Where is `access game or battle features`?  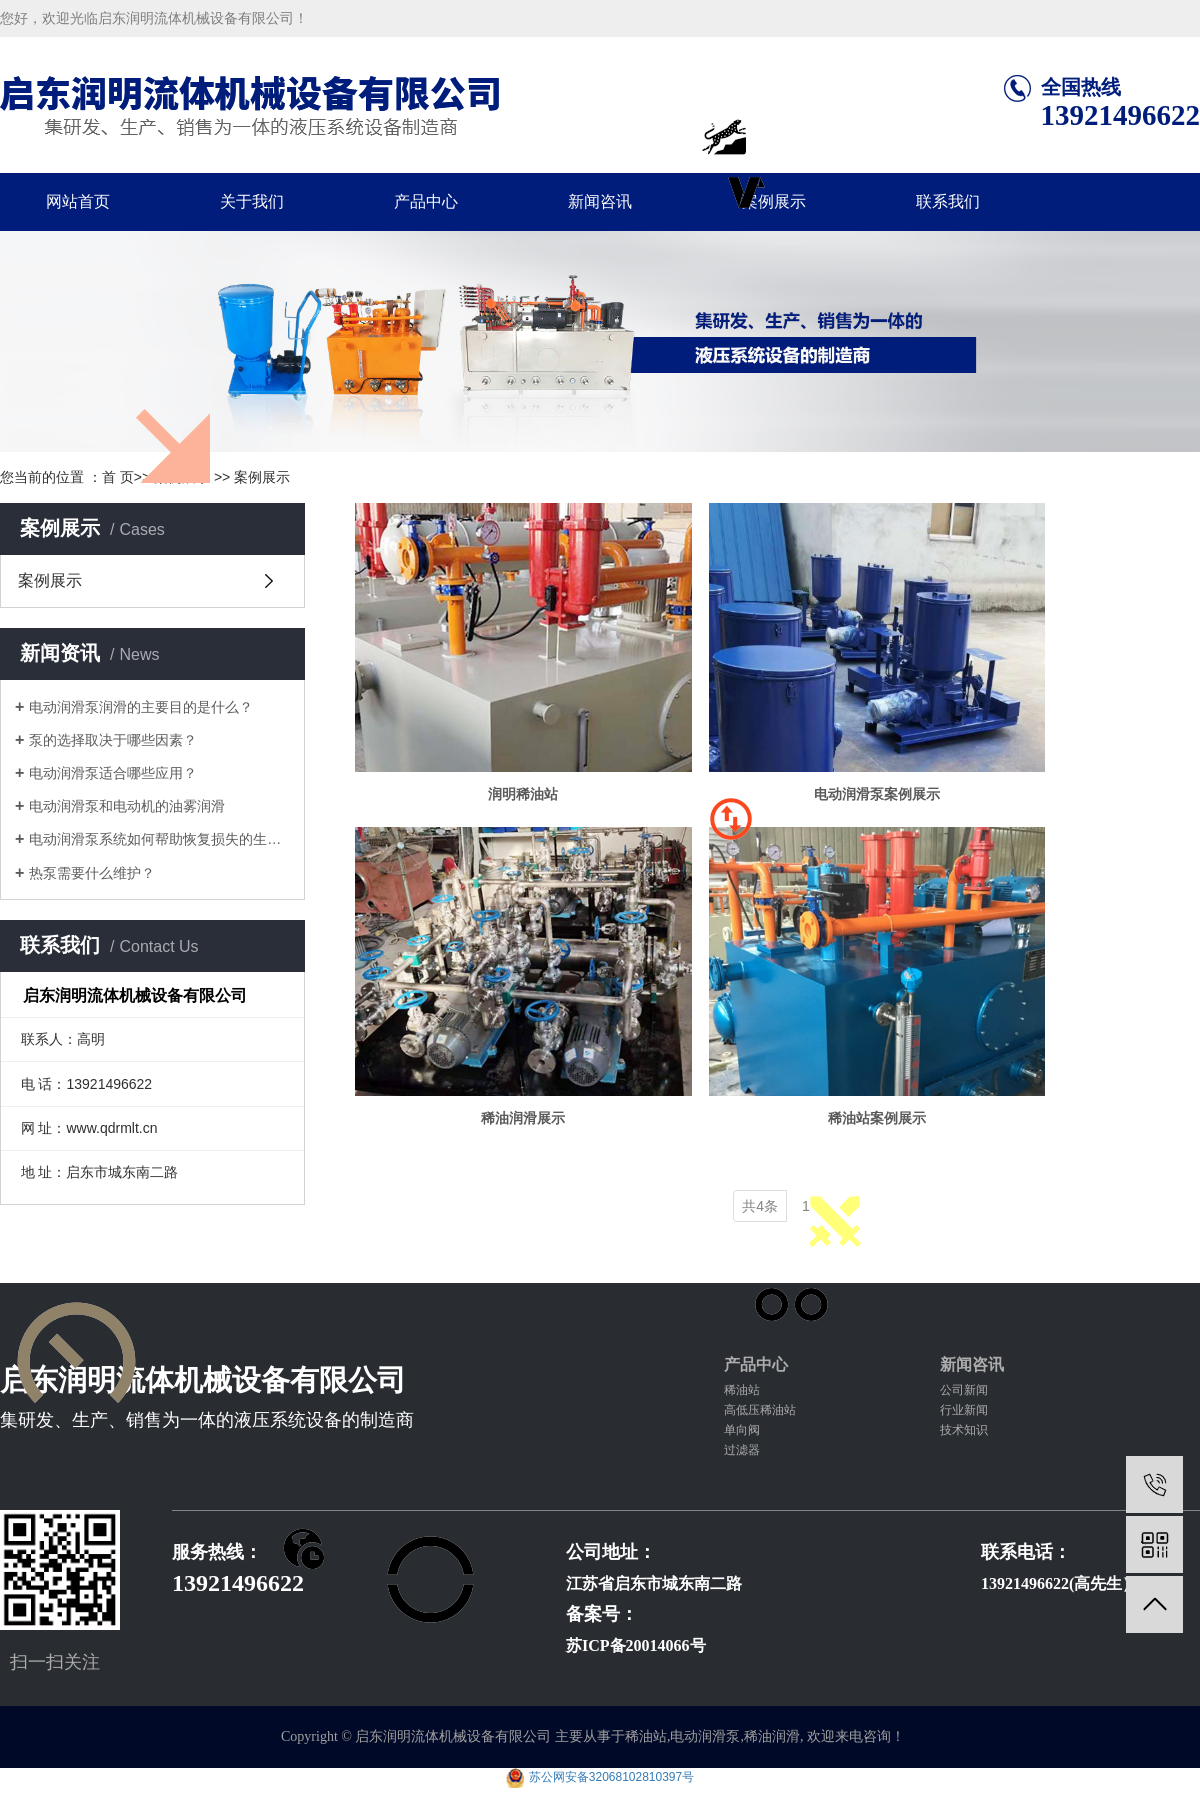 access game or battle features is located at coordinates (835, 1221).